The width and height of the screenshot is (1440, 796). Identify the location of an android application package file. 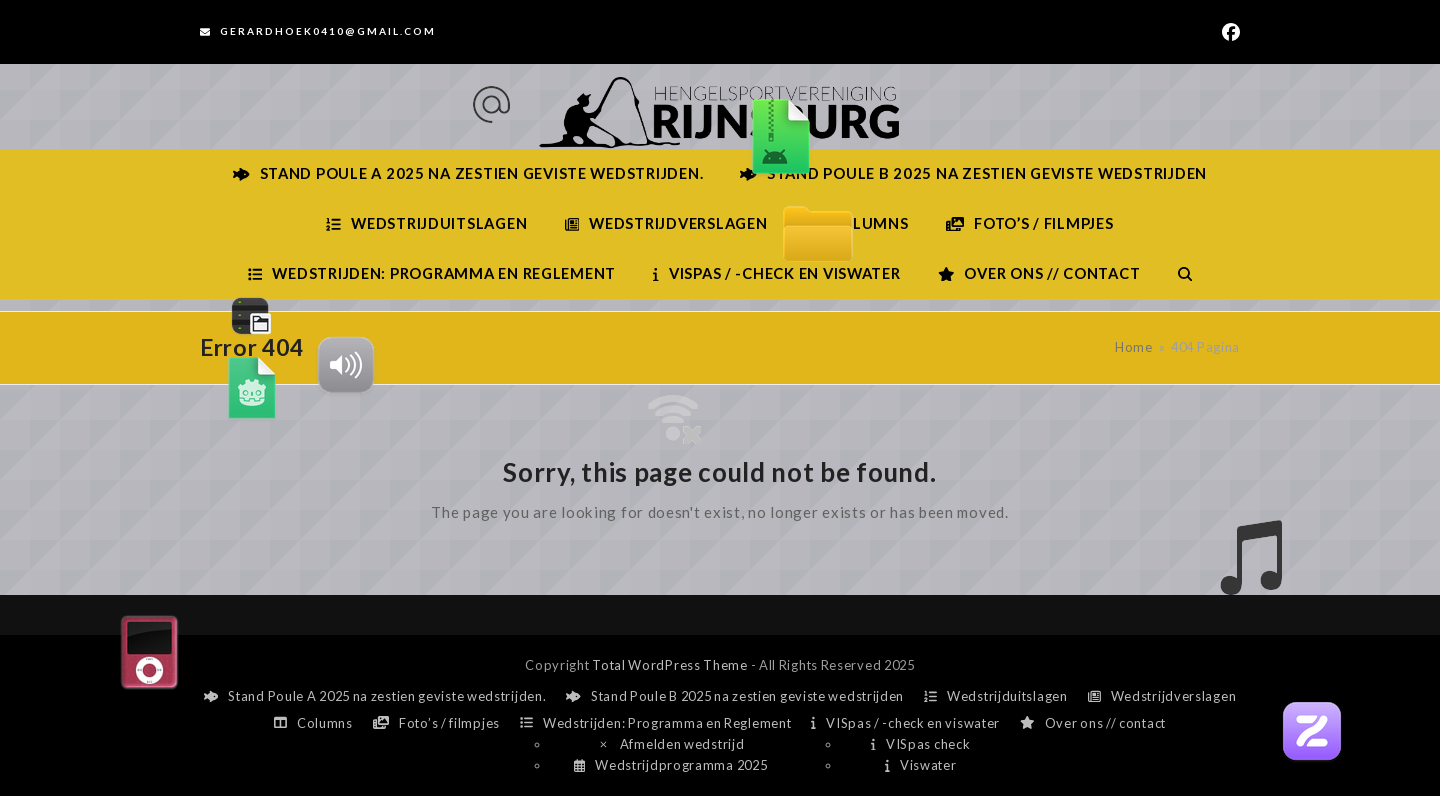
(781, 138).